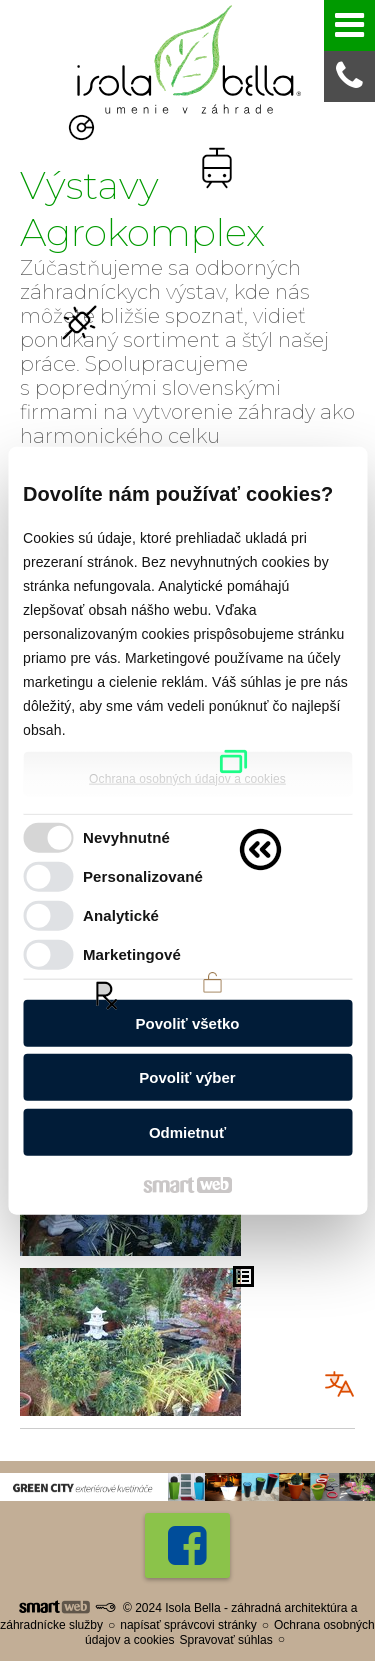 The width and height of the screenshot is (375, 1661). What do you see at coordinates (217, 168) in the screenshot?
I see `access public transit or tram routes` at bounding box center [217, 168].